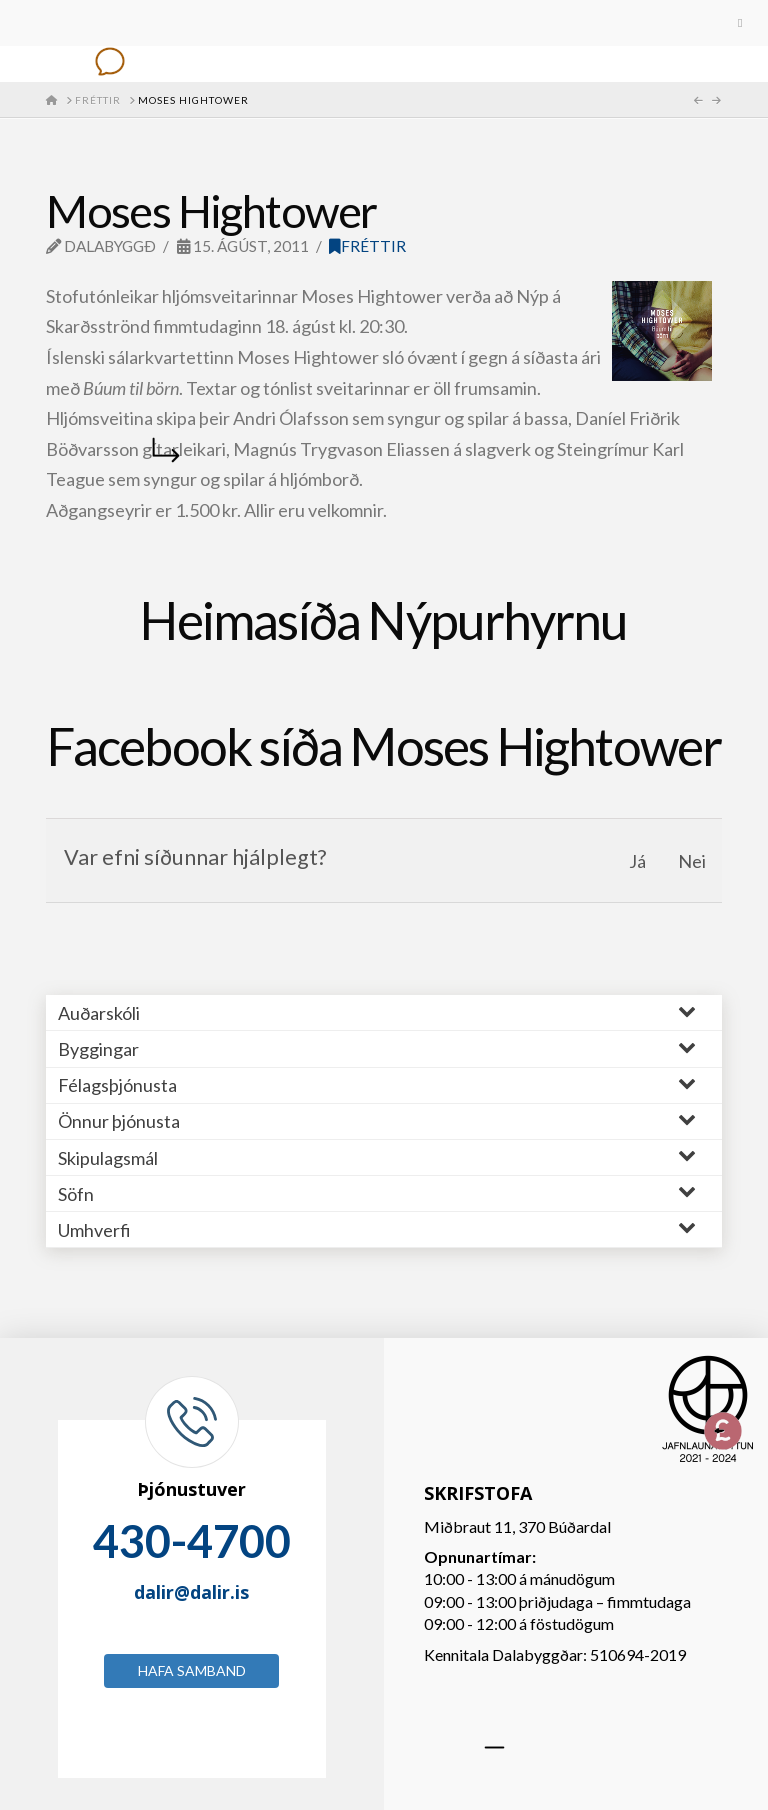  What do you see at coordinates (110, 61) in the screenshot?
I see `open chat or messaging` at bounding box center [110, 61].